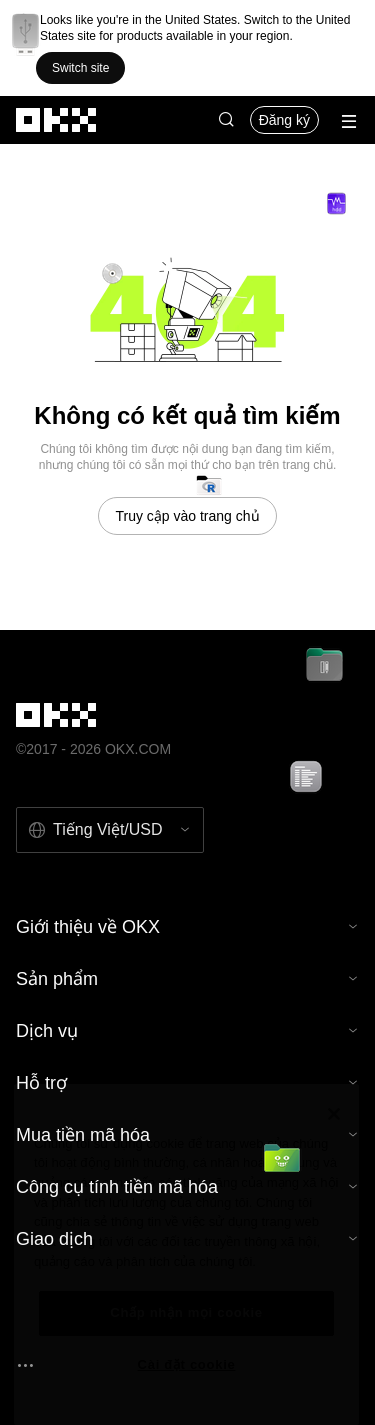 Image resolution: width=375 pixels, height=1425 pixels. Describe the element at coordinates (209, 486) in the screenshot. I see `open folder containing R project files` at that location.